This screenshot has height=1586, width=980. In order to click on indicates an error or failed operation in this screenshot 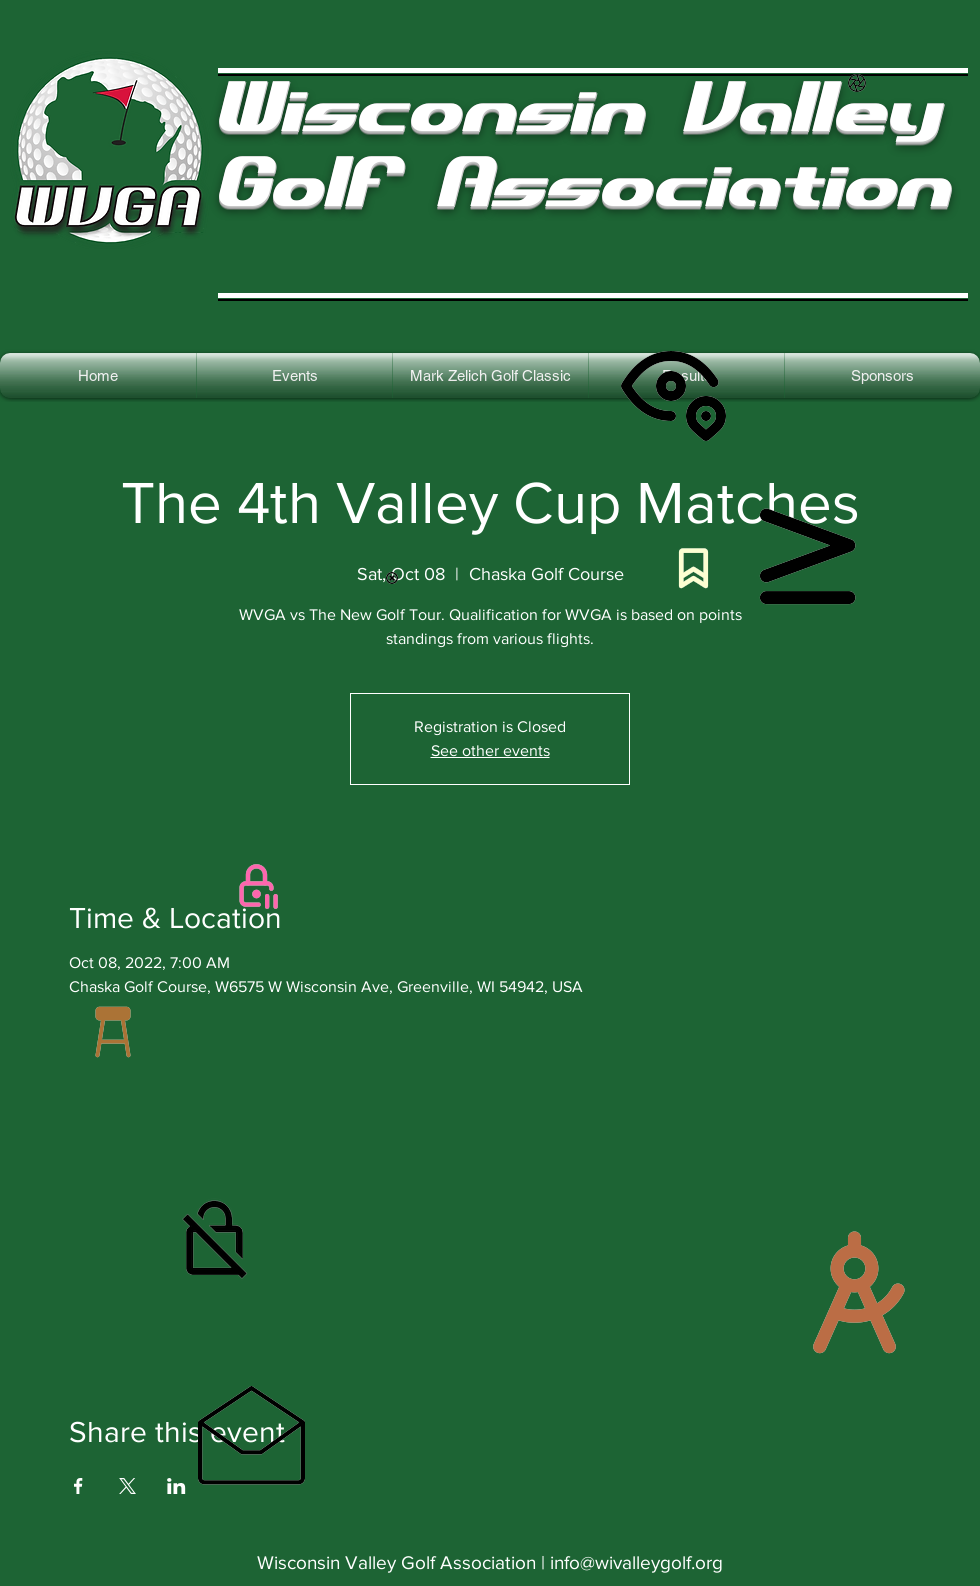, I will do `click(392, 578)`.